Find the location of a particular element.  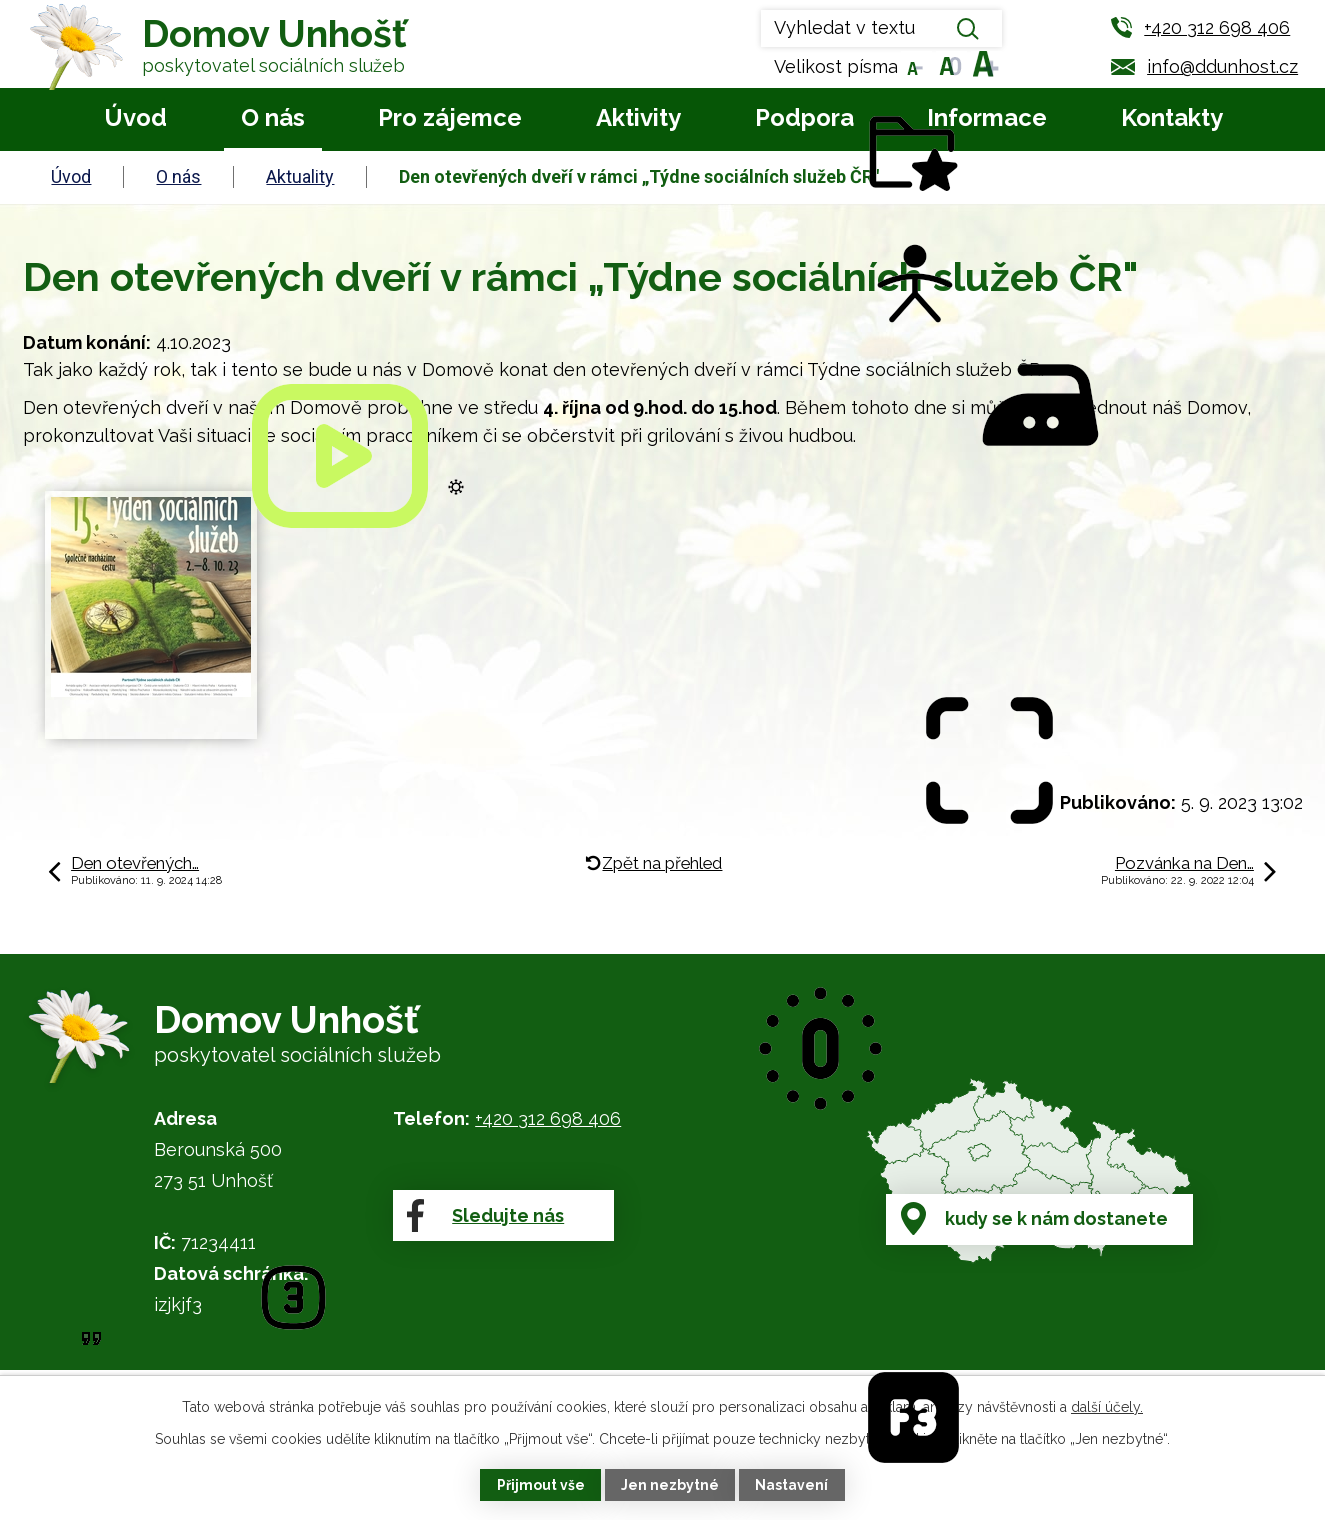

indicates a loading or processing state is located at coordinates (820, 1048).